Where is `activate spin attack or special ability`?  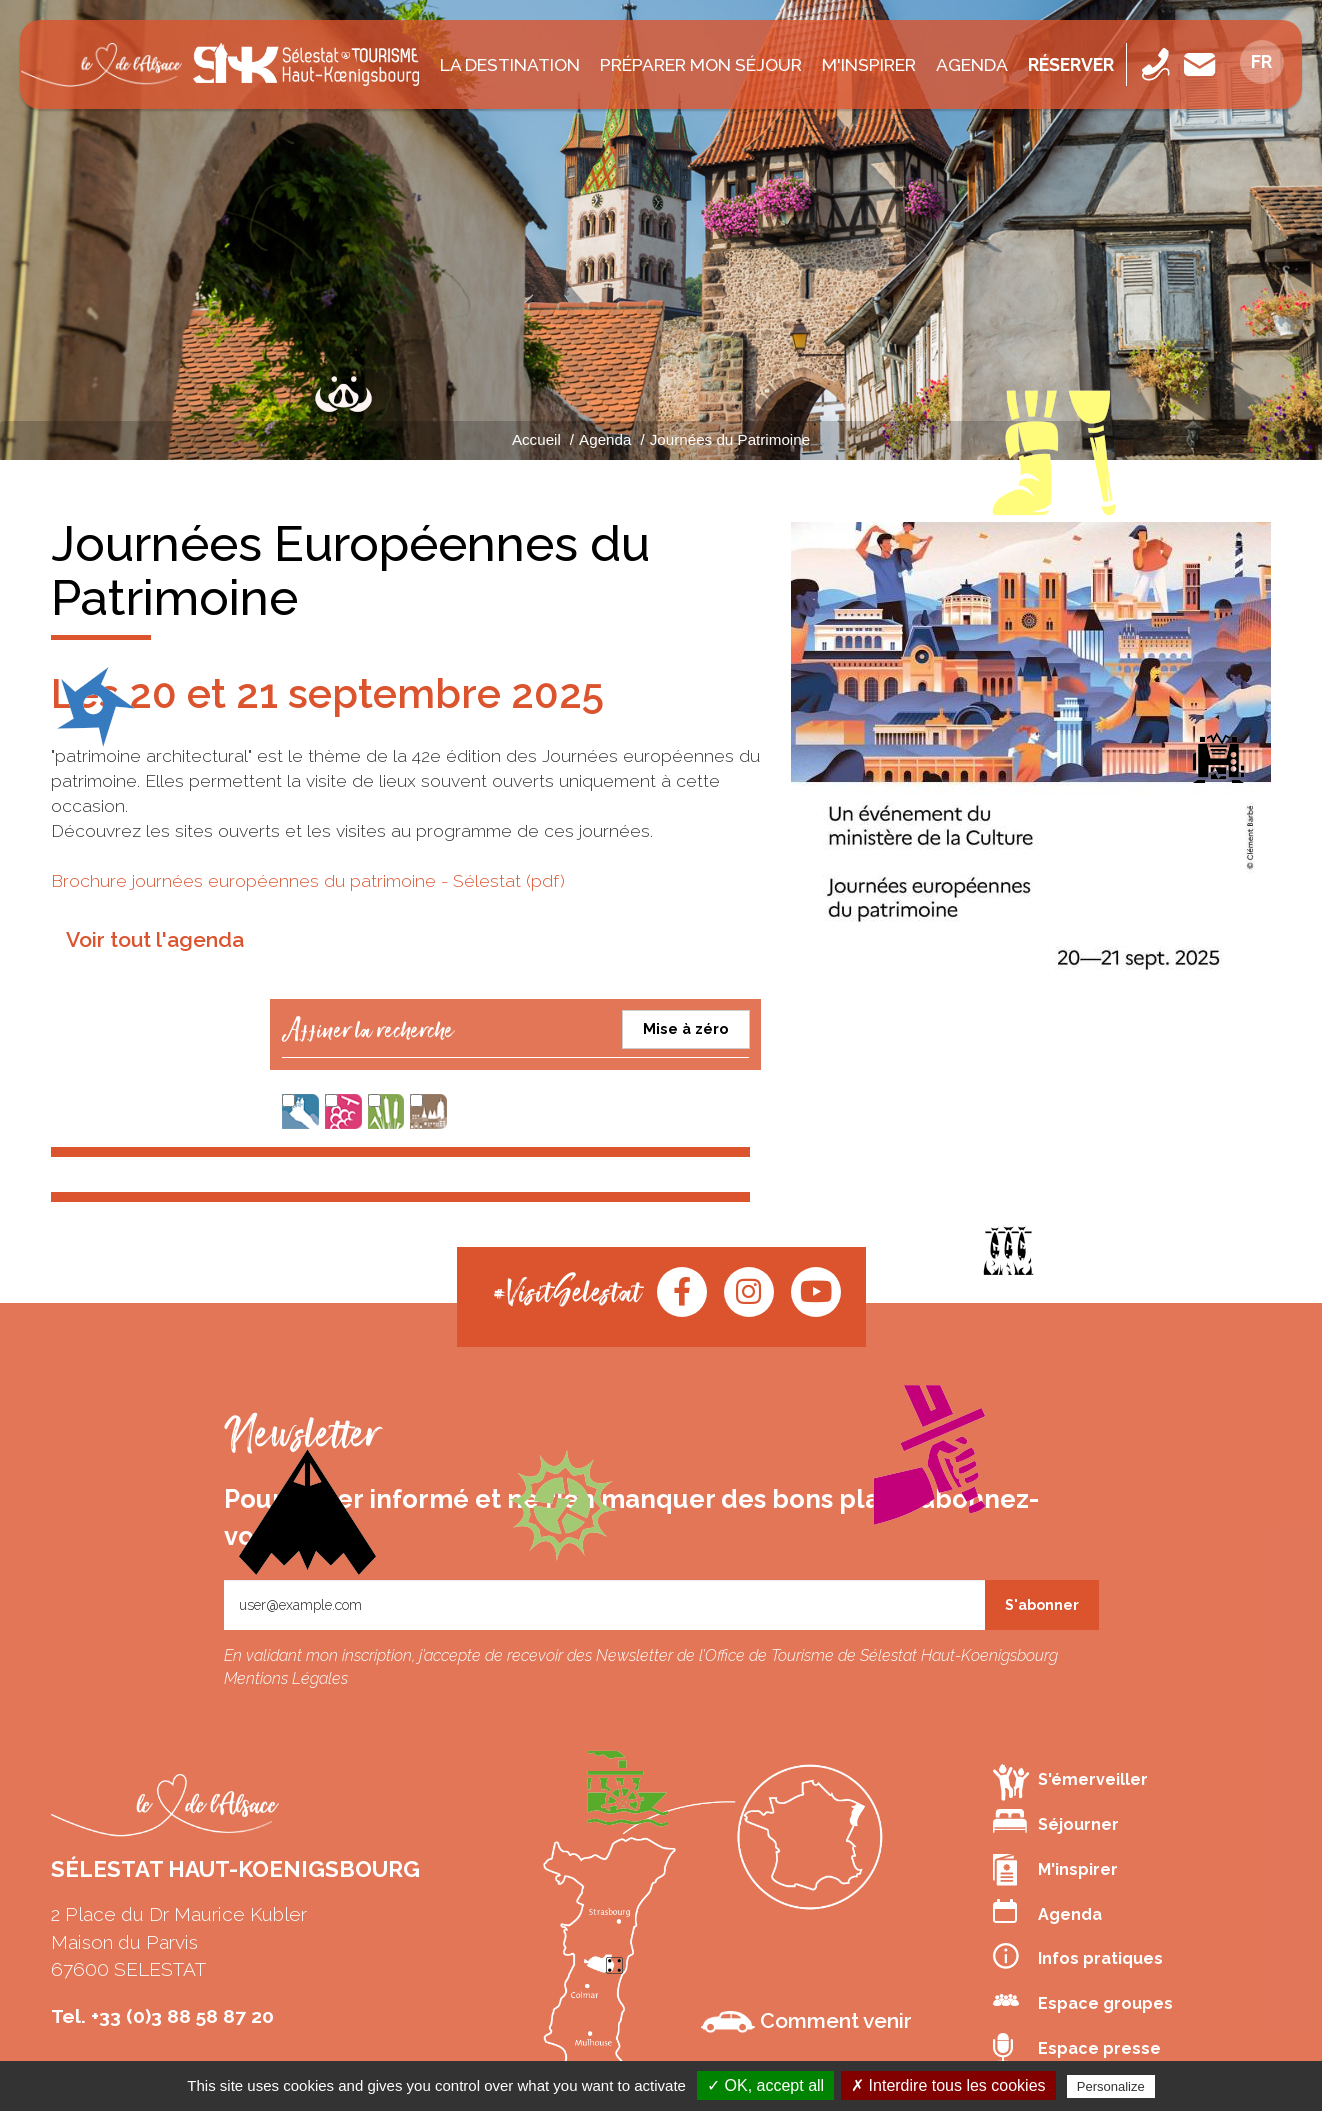 activate spin attack or special ability is located at coordinates (96, 707).